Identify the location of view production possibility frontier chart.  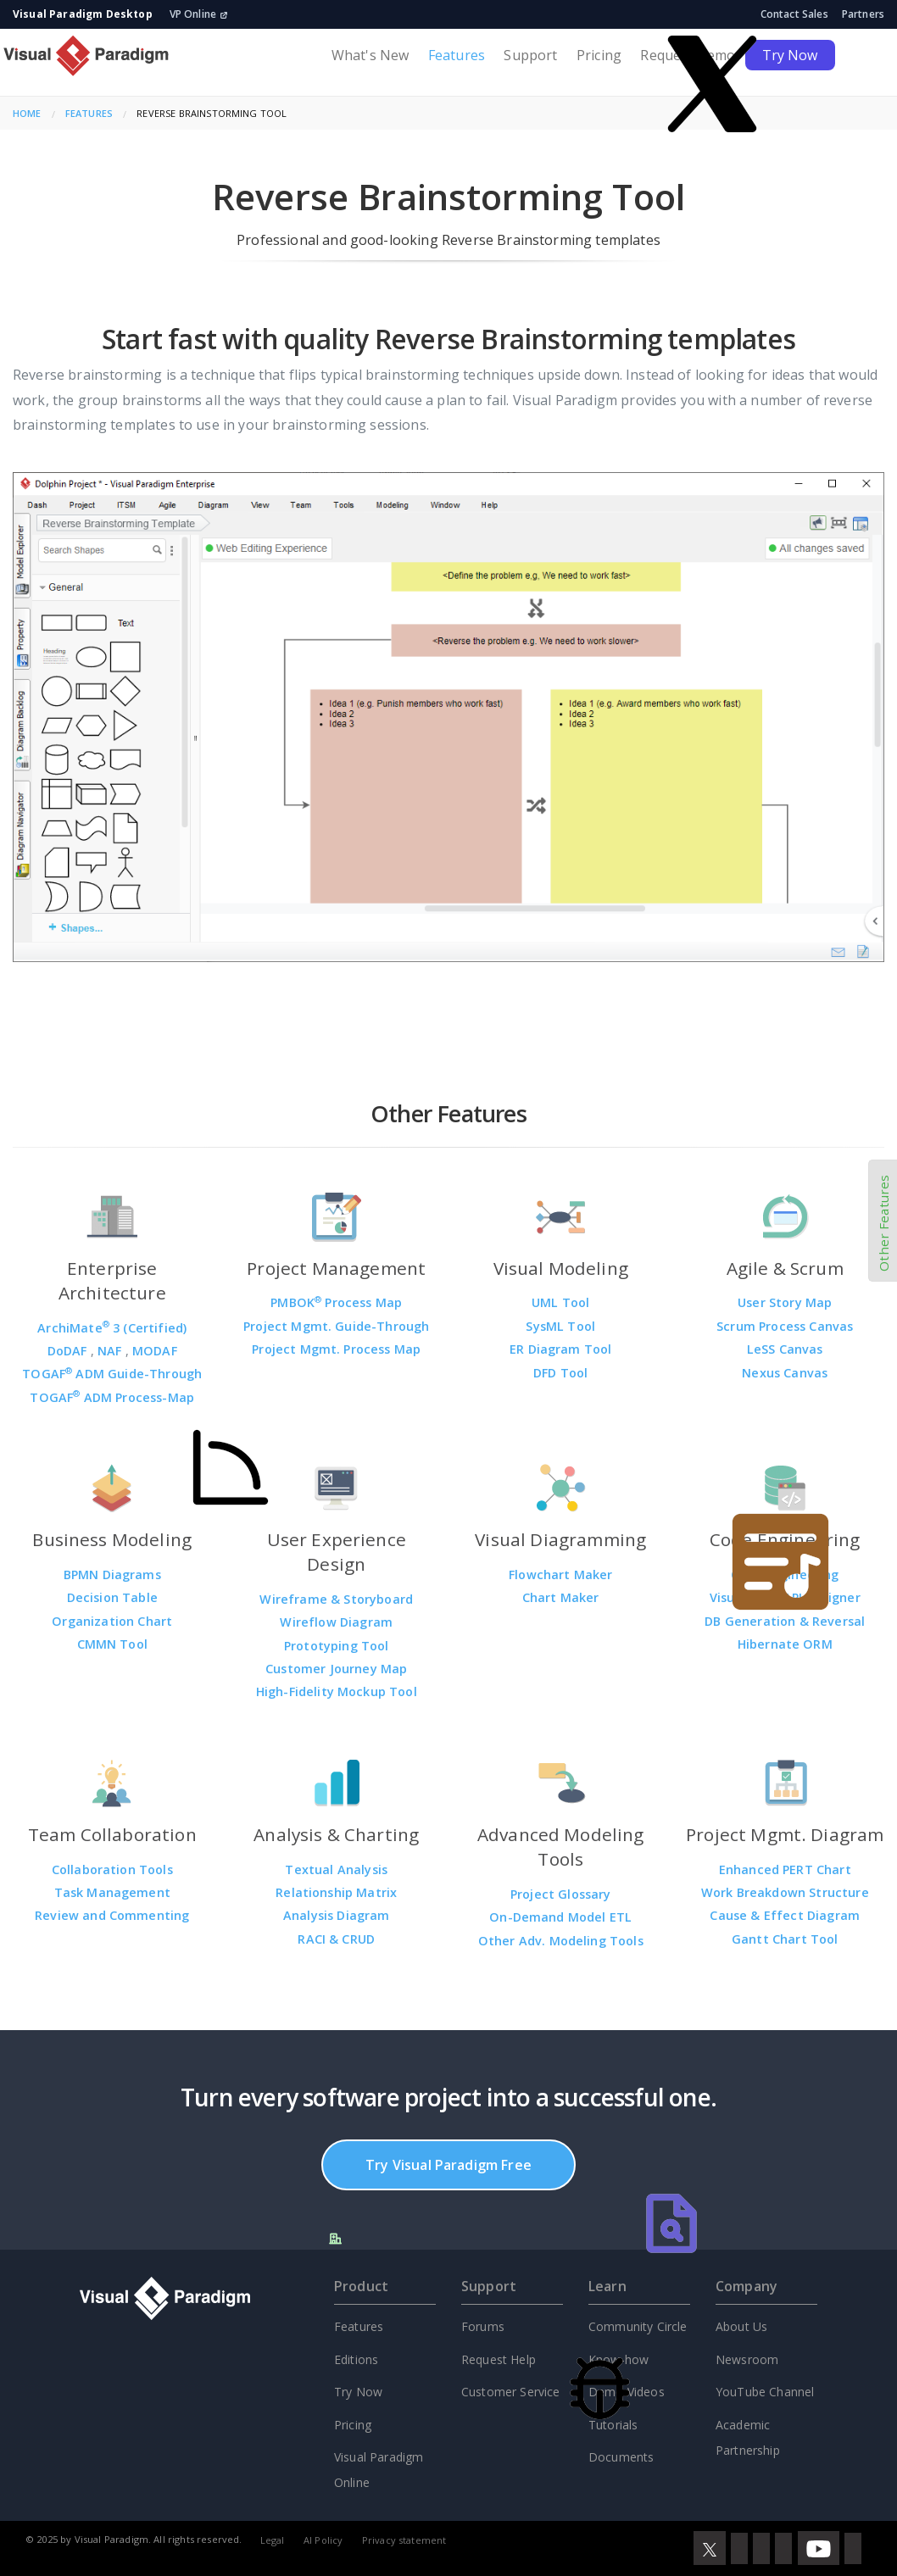
(231, 1467).